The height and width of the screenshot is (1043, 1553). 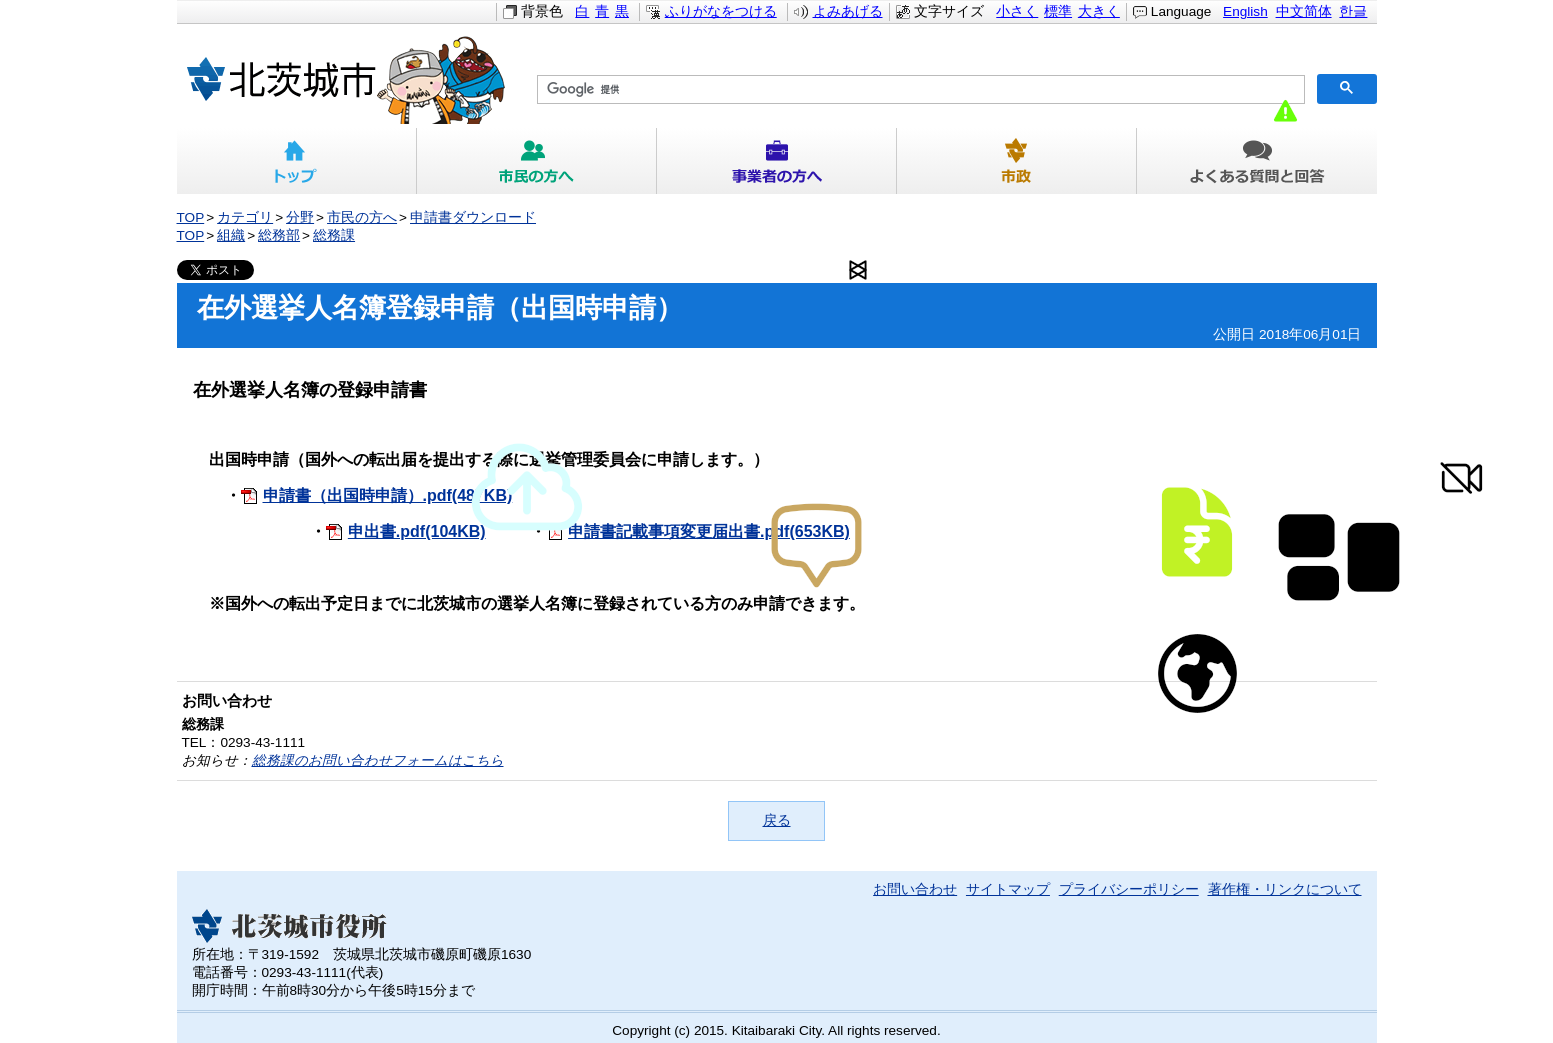 What do you see at coordinates (1339, 553) in the screenshot?
I see `view grouped elements or components` at bounding box center [1339, 553].